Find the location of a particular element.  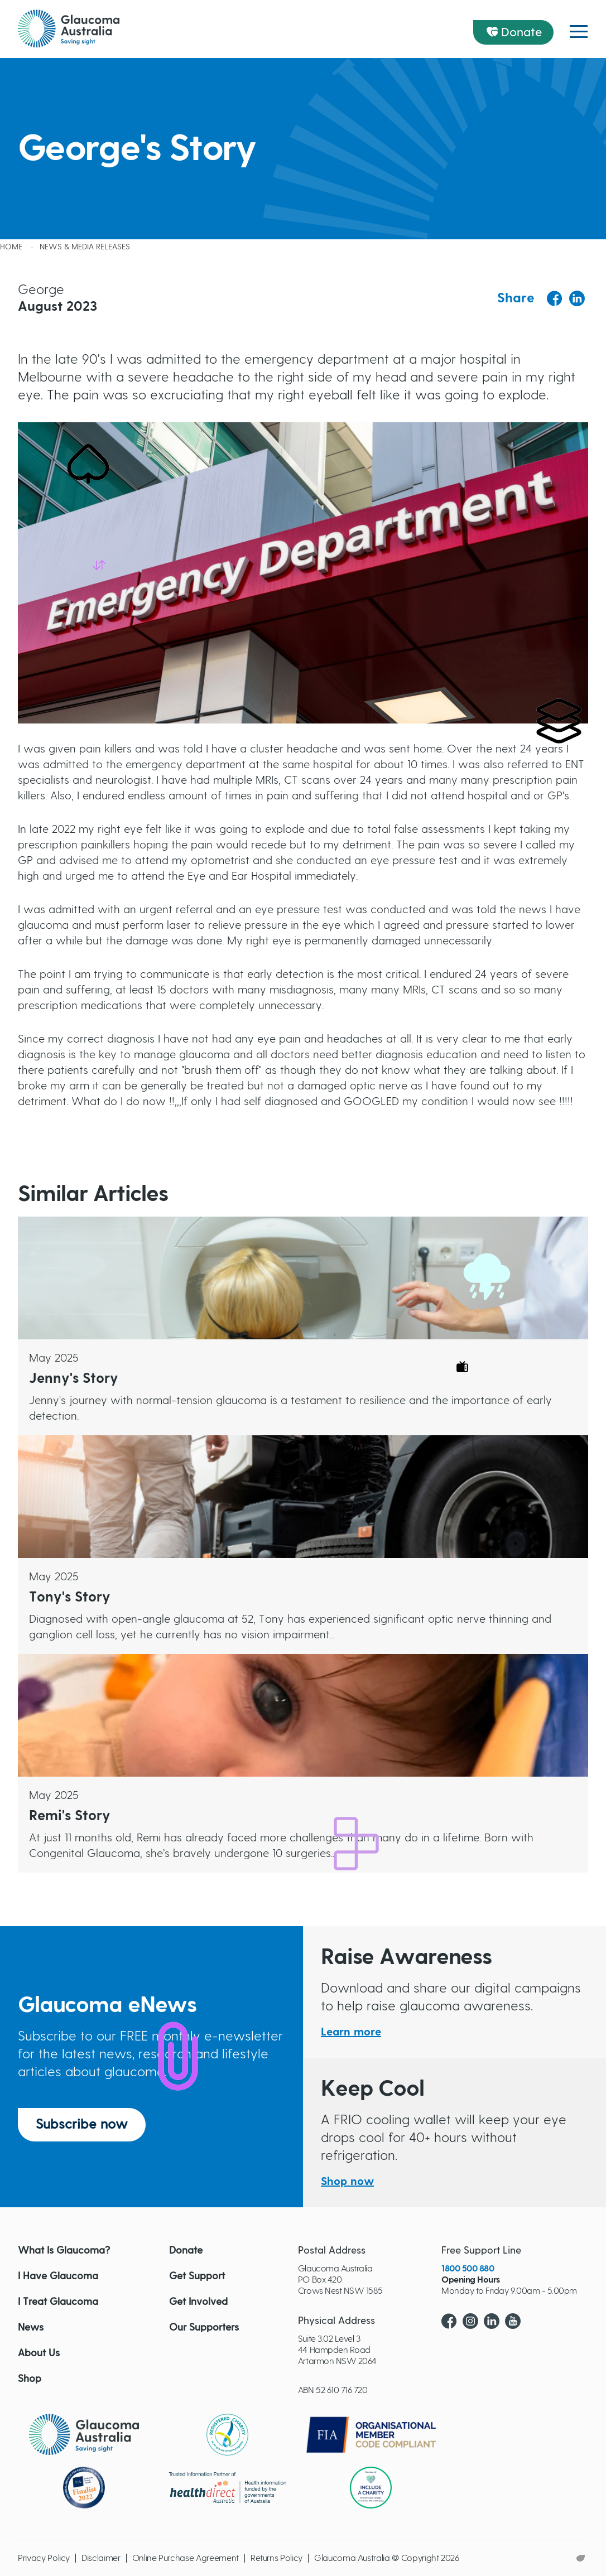

indicates thunderstorm weather conditions is located at coordinates (487, 1276).